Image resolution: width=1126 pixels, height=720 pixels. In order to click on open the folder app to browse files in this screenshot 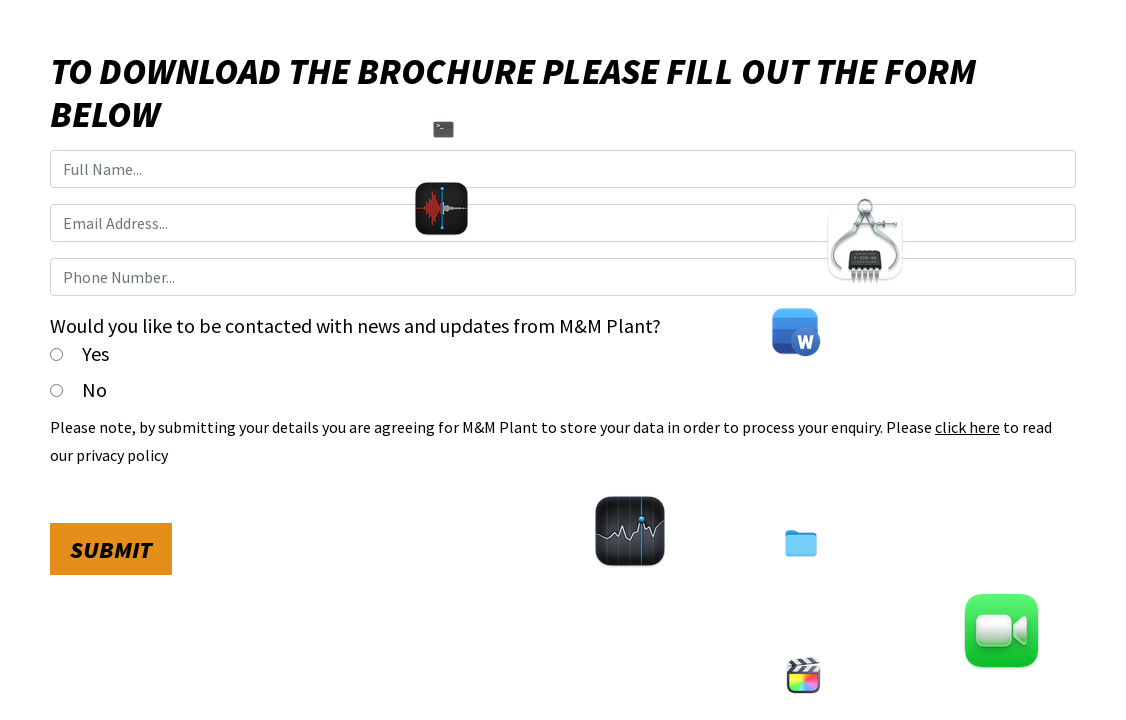, I will do `click(801, 543)`.